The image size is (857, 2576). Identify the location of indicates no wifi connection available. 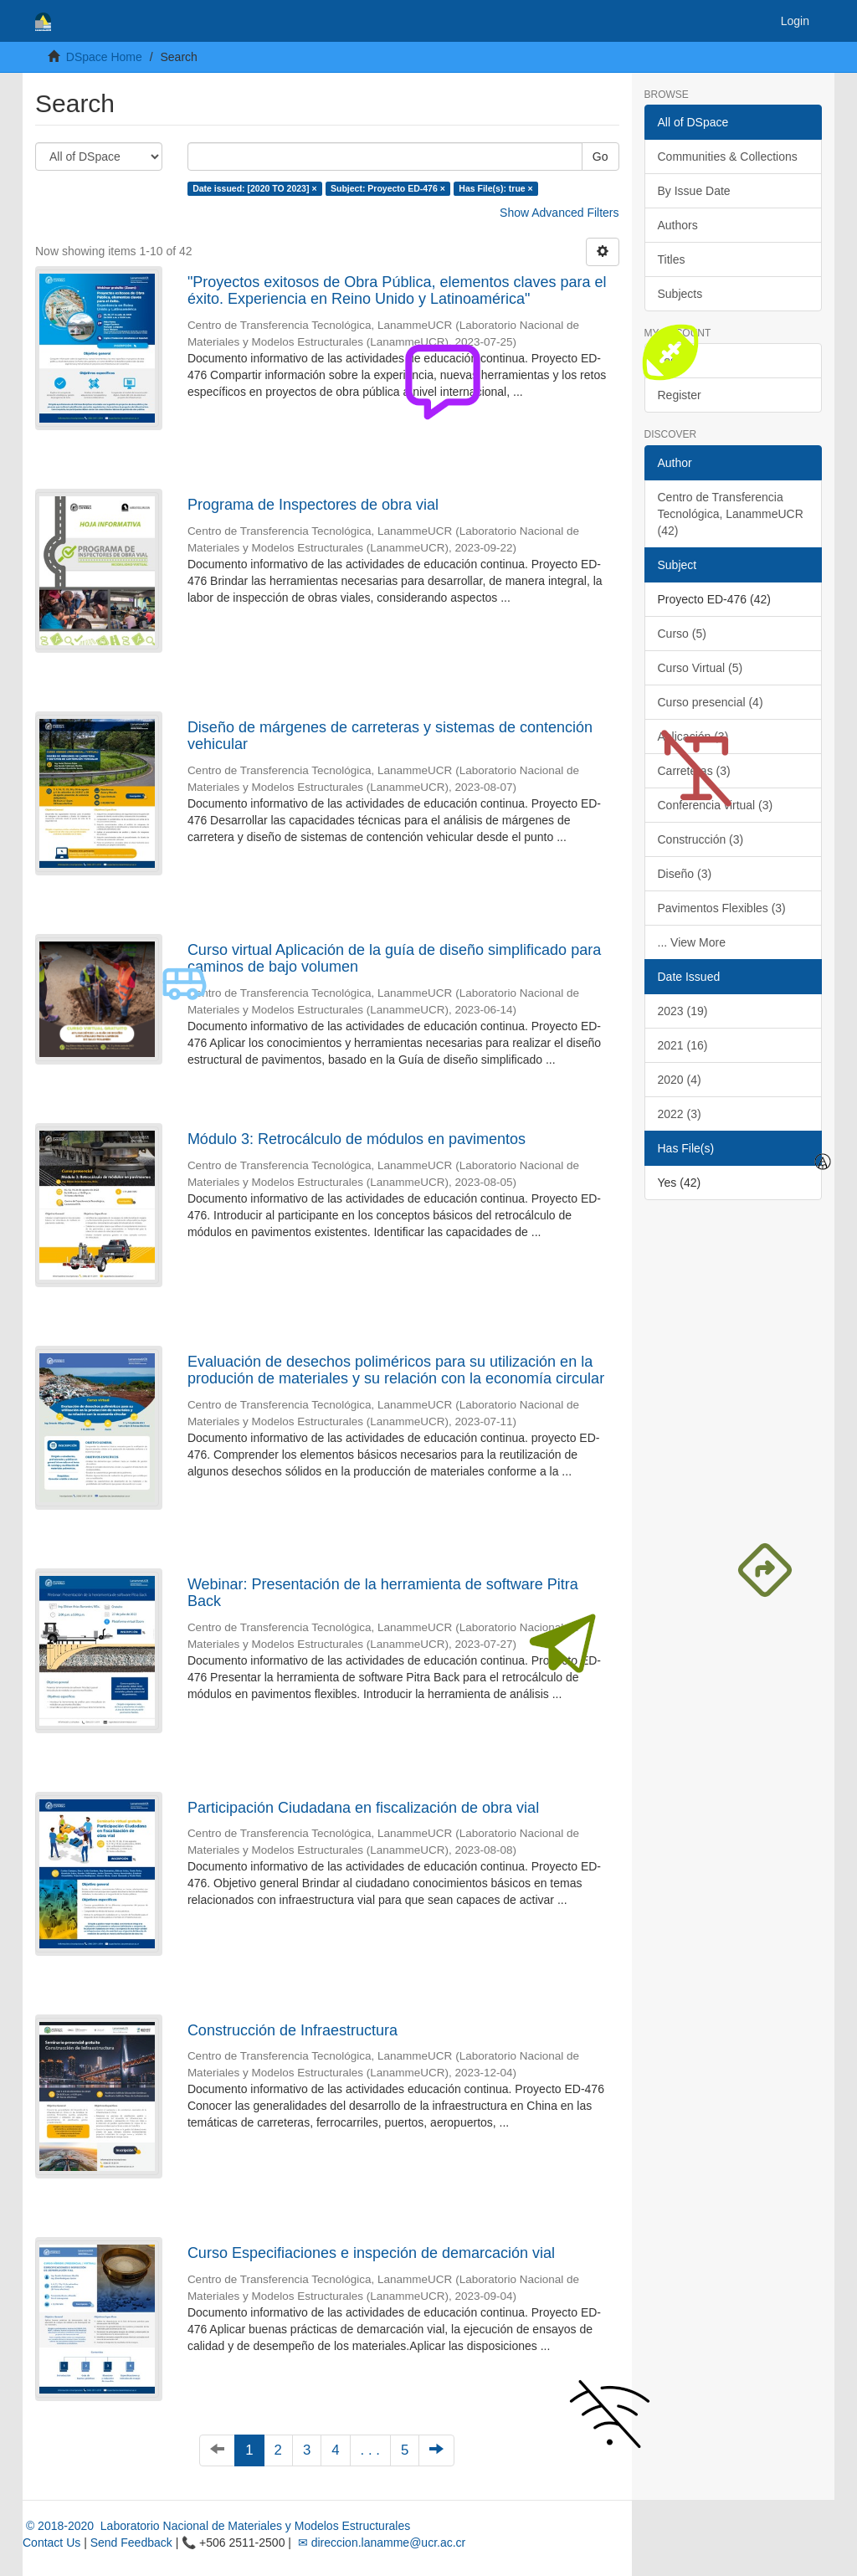
(609, 2414).